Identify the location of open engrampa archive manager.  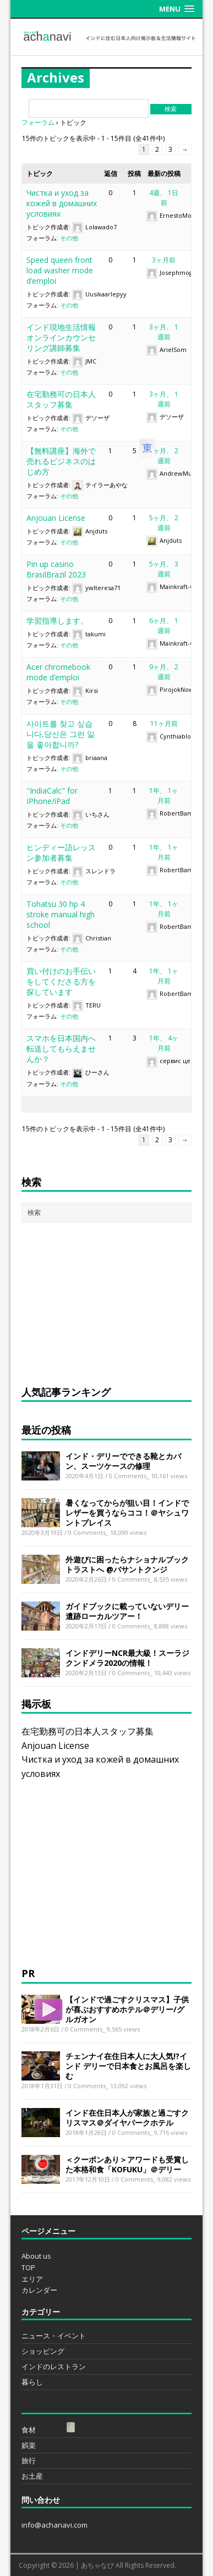
(70, 2427).